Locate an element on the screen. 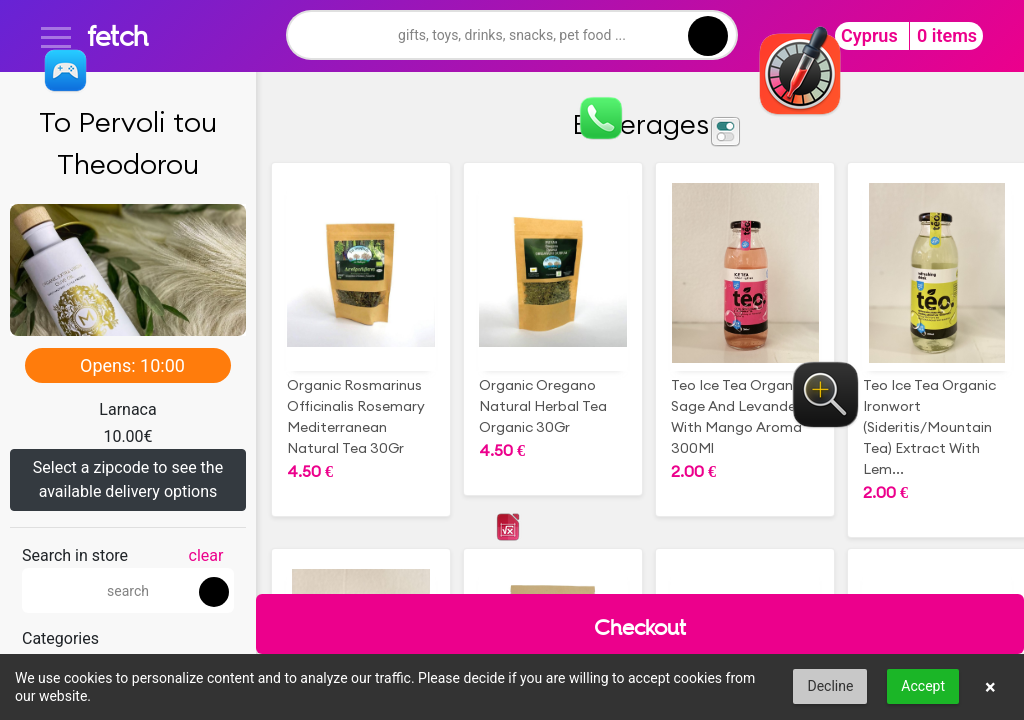  open the magnifier accessibility app is located at coordinates (825, 394).